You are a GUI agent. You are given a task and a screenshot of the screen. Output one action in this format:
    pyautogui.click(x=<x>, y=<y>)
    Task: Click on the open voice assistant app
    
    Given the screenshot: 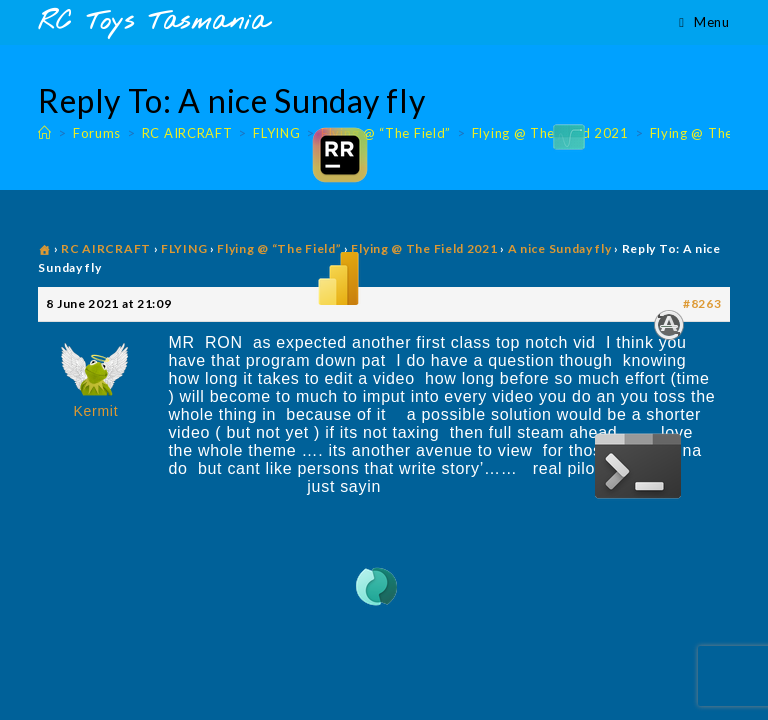 What is the action you would take?
    pyautogui.click(x=376, y=586)
    